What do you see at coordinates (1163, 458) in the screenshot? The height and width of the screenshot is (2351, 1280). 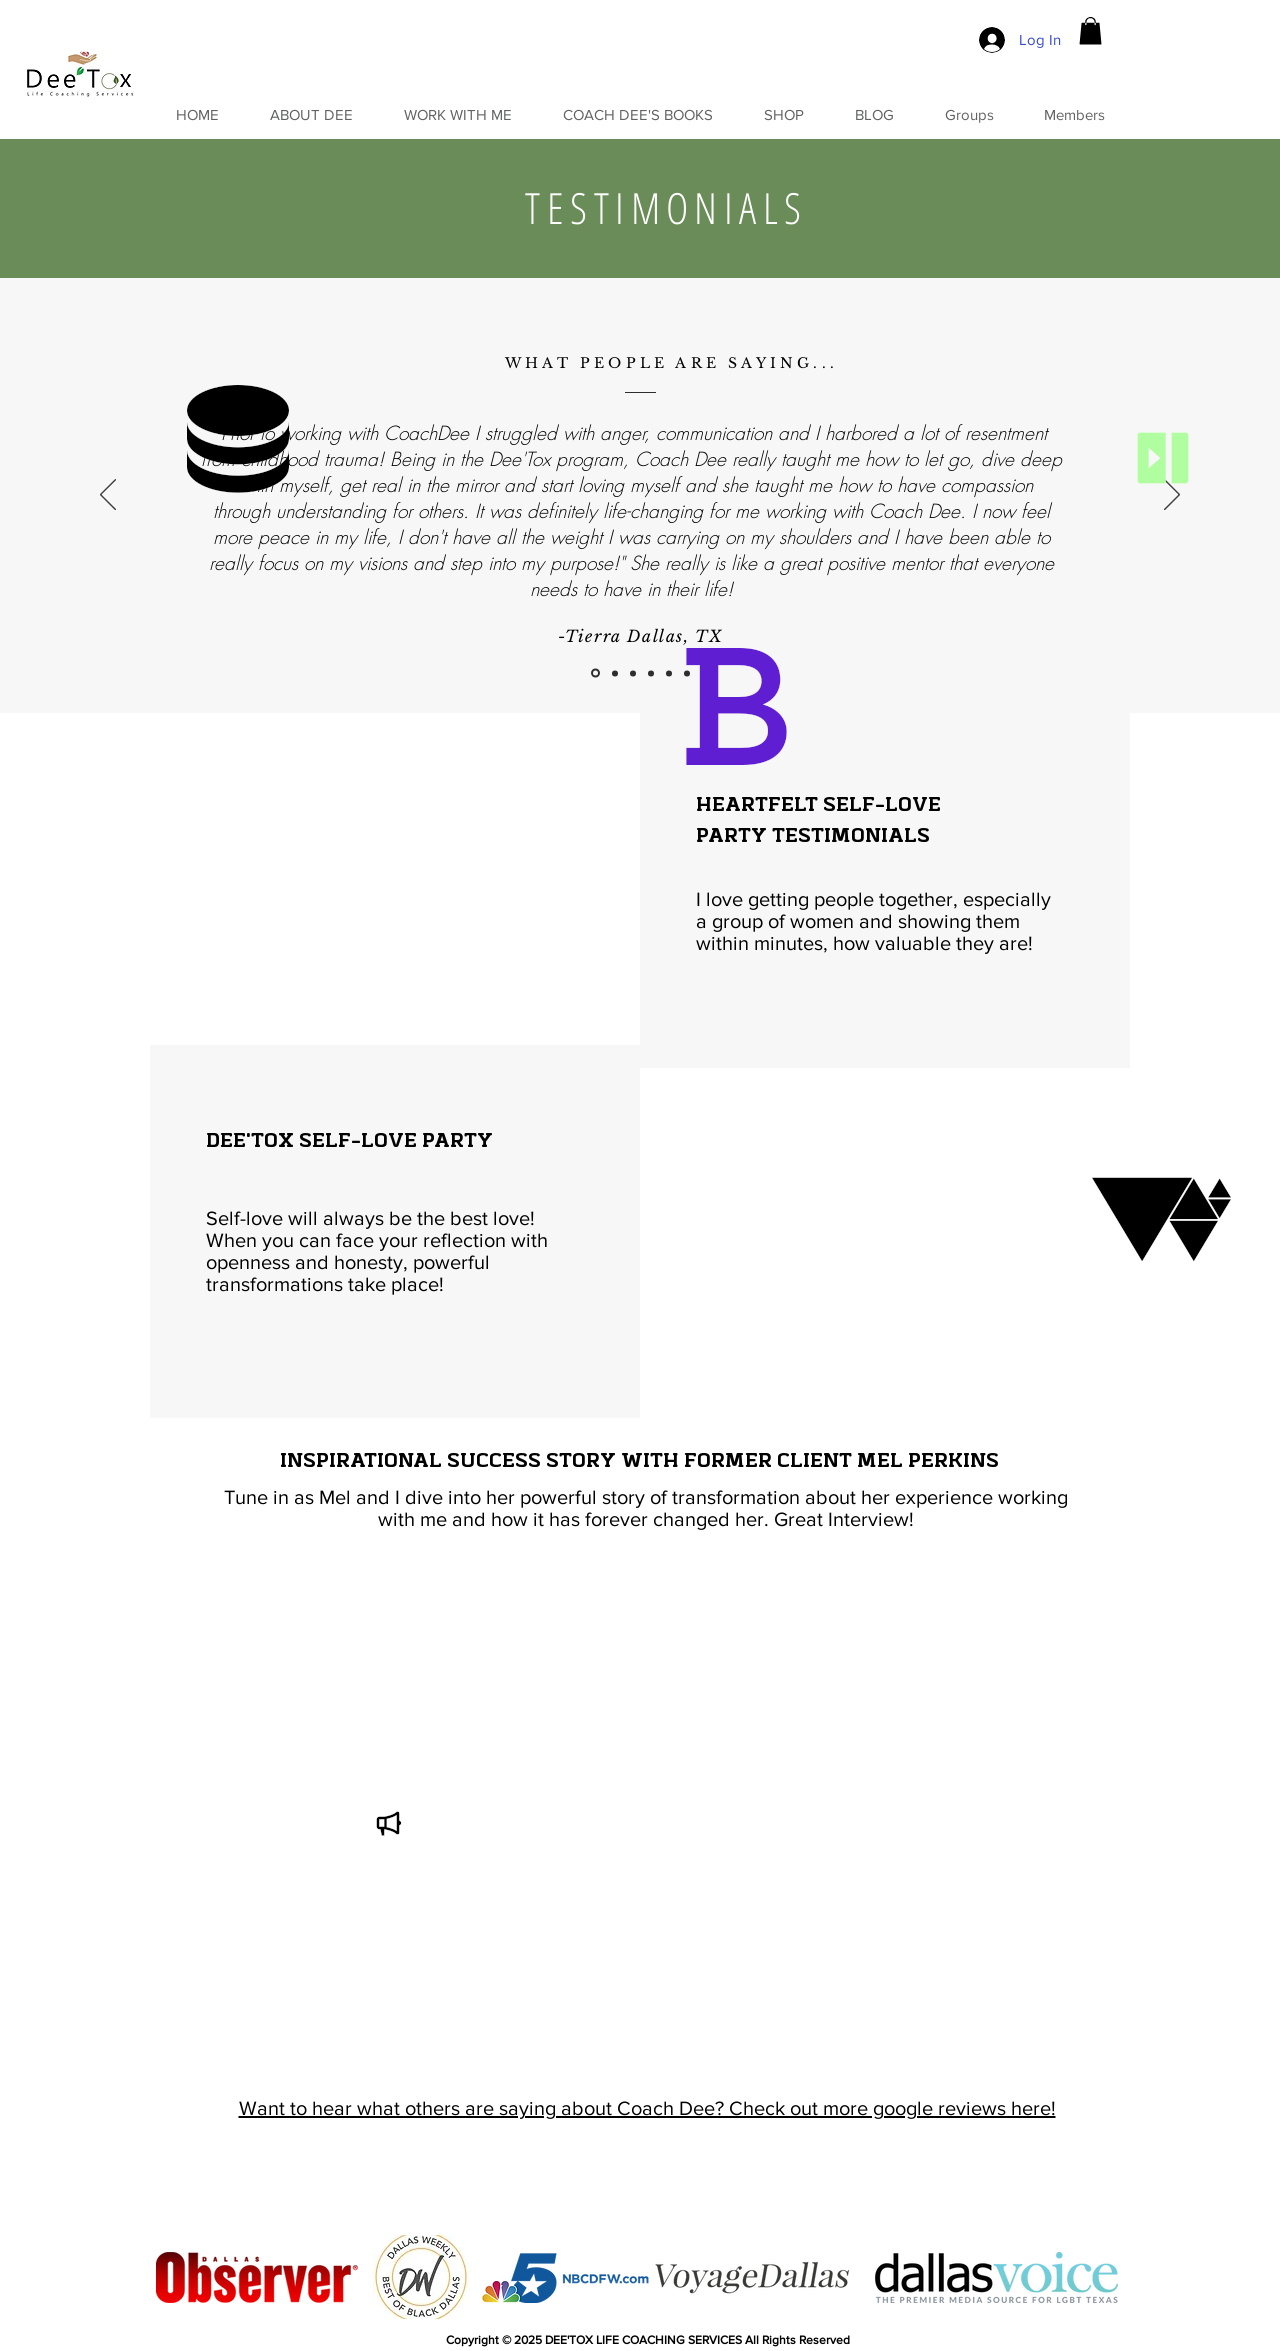 I see `expand the sidebar panel` at bounding box center [1163, 458].